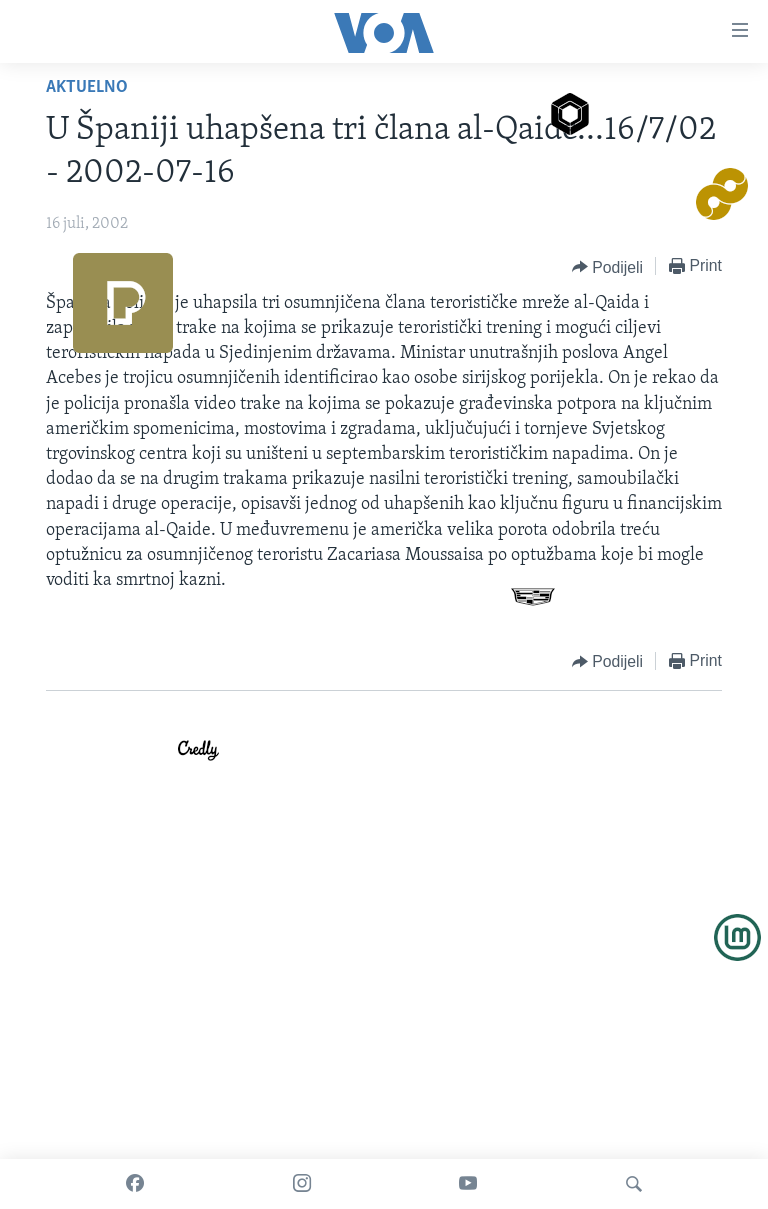 The width and height of the screenshot is (768, 1209). Describe the element at coordinates (198, 750) in the screenshot. I see `visit credly profile or credentials` at that location.